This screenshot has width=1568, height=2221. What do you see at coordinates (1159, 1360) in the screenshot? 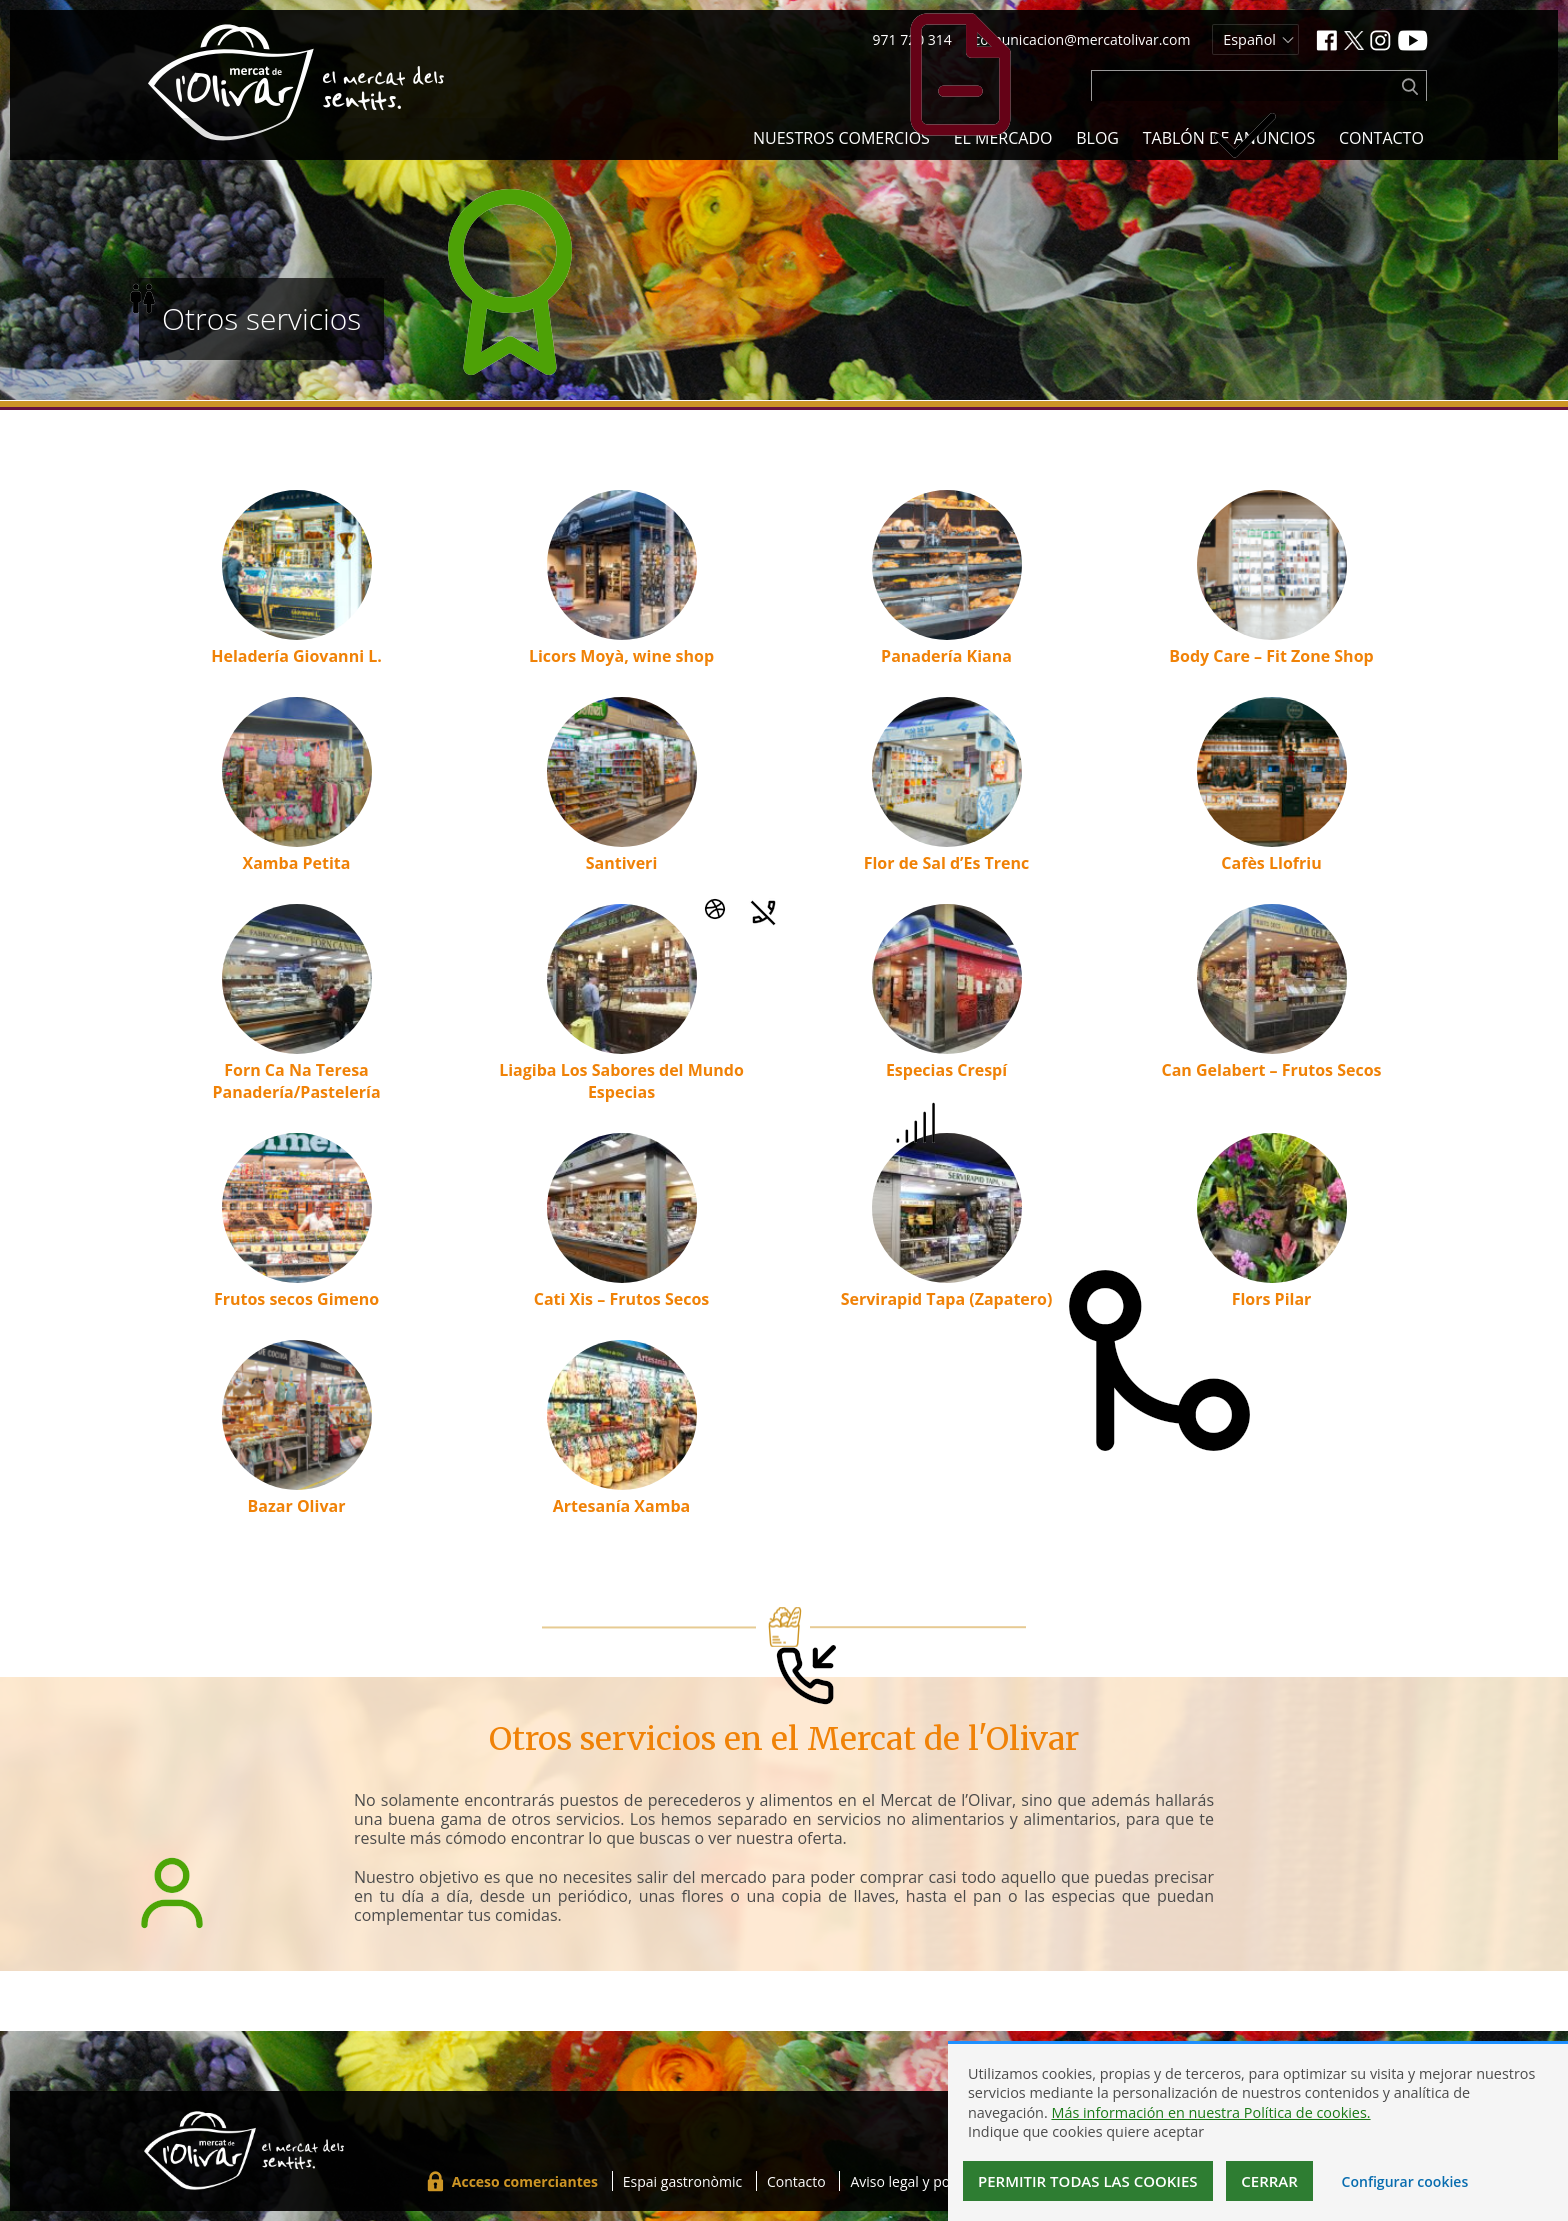
I see `merge branches in version control` at bounding box center [1159, 1360].